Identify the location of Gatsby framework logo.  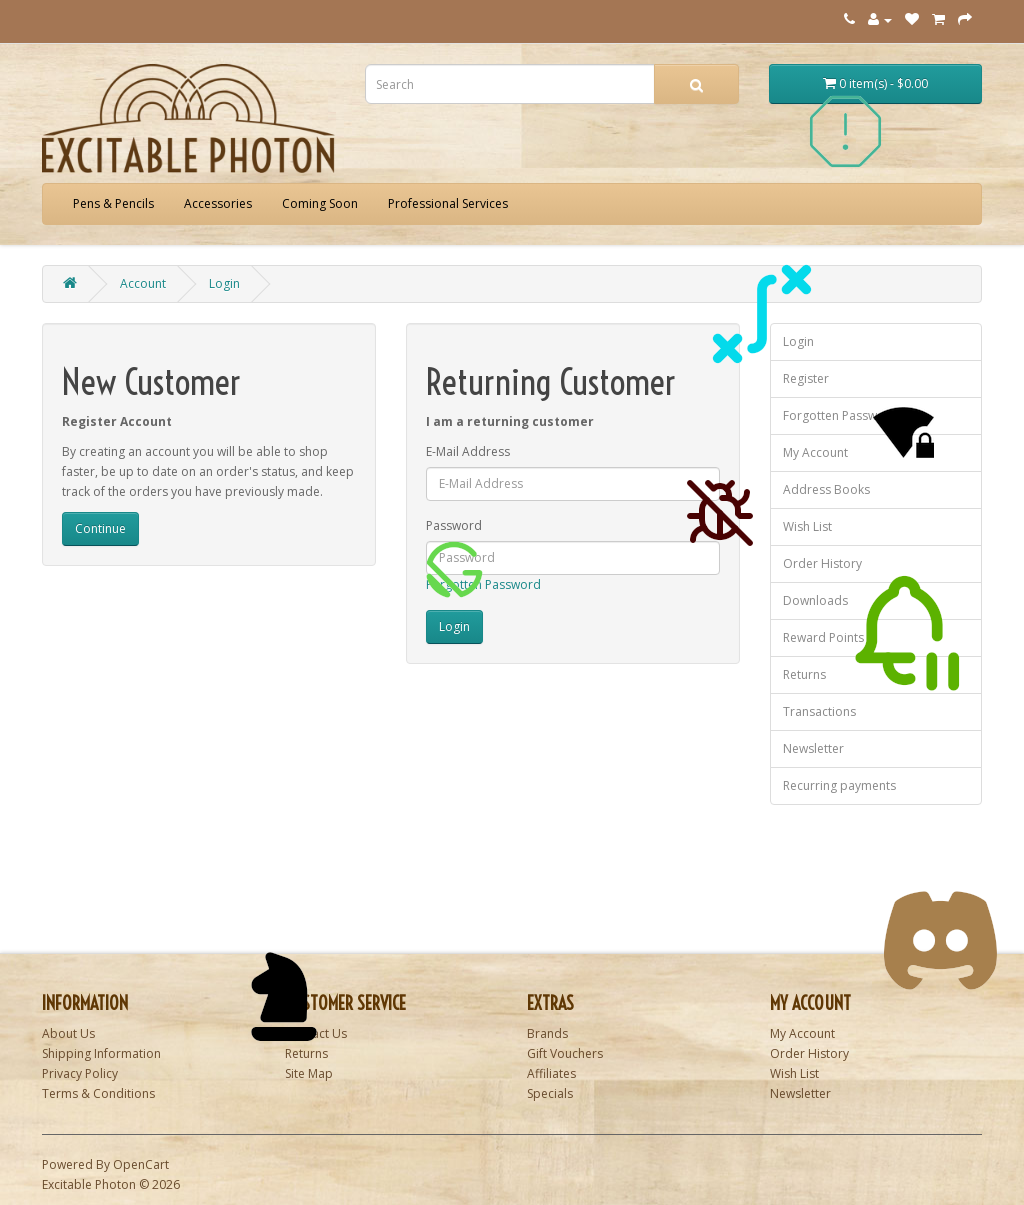
(454, 570).